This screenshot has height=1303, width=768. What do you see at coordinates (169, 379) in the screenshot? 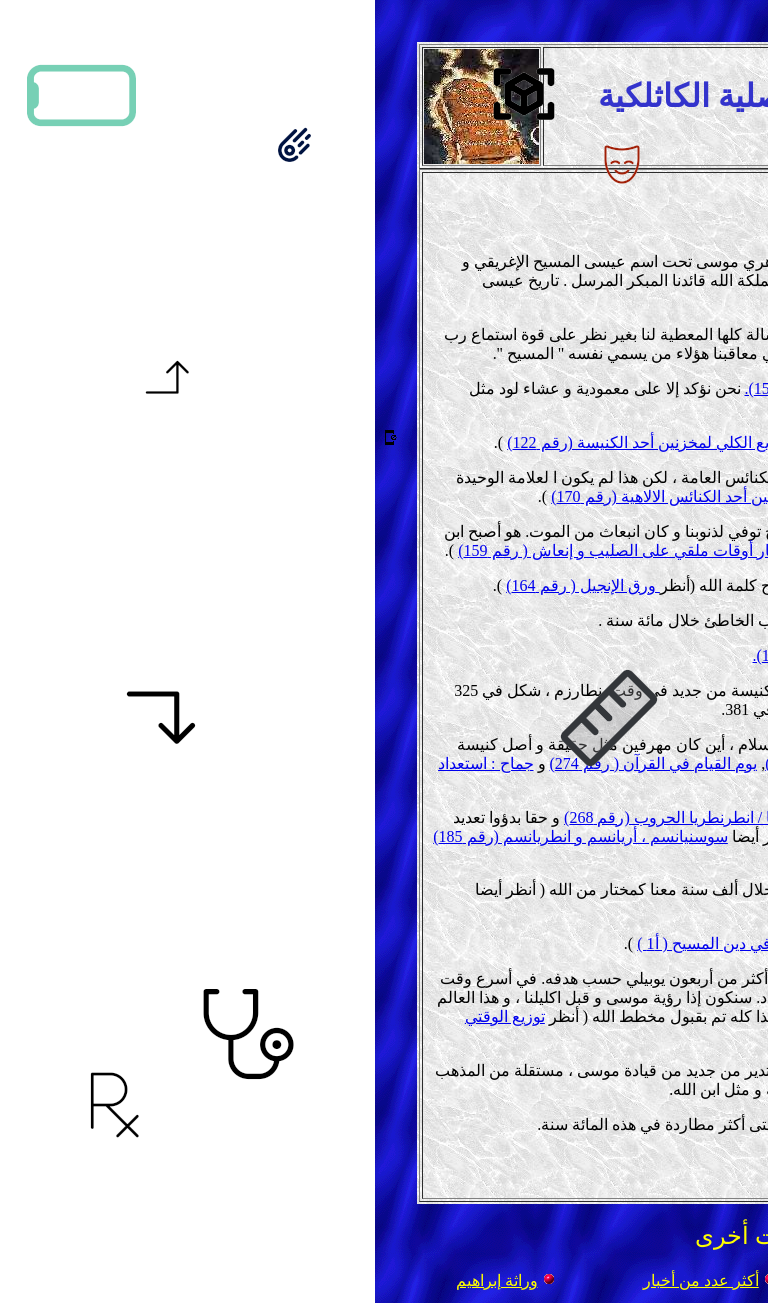
I see `move item up and to the right` at bounding box center [169, 379].